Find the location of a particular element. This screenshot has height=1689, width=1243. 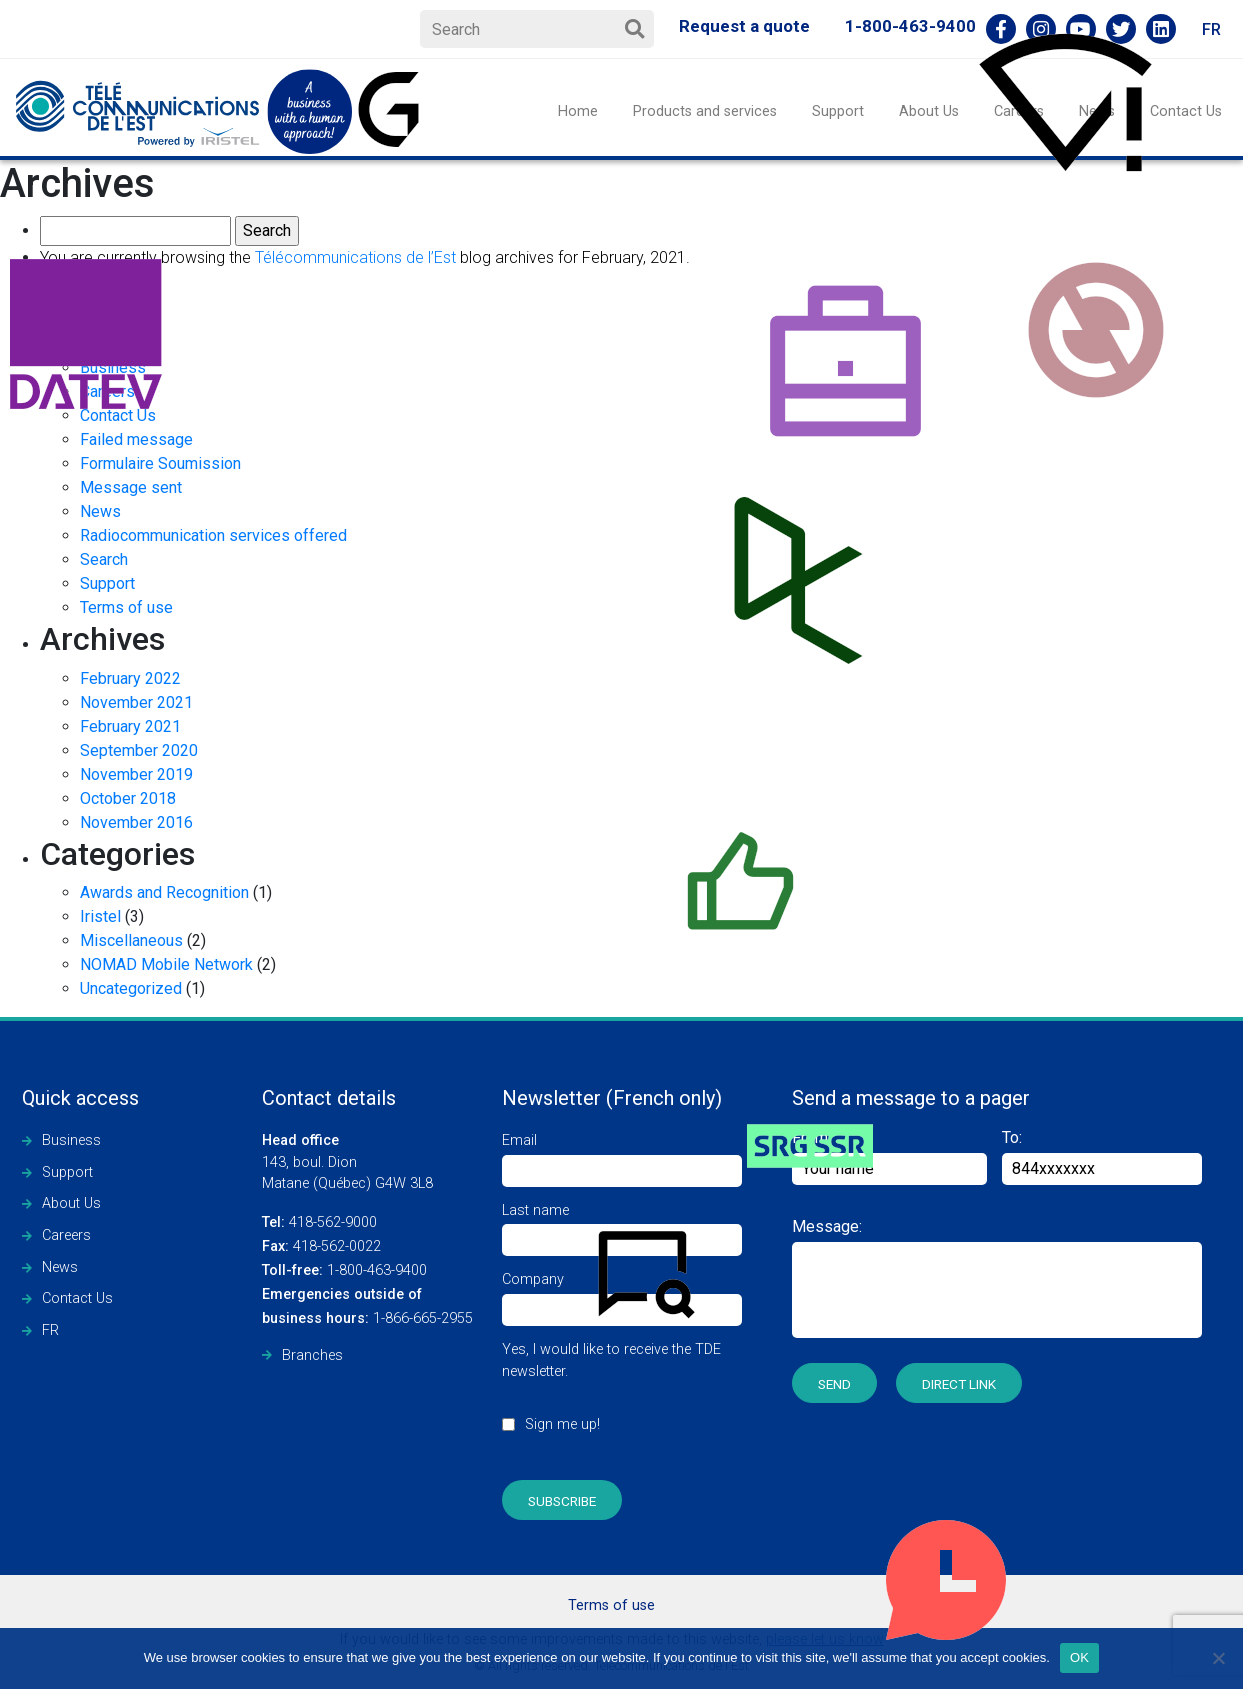

access work or business features is located at coordinates (845, 368).